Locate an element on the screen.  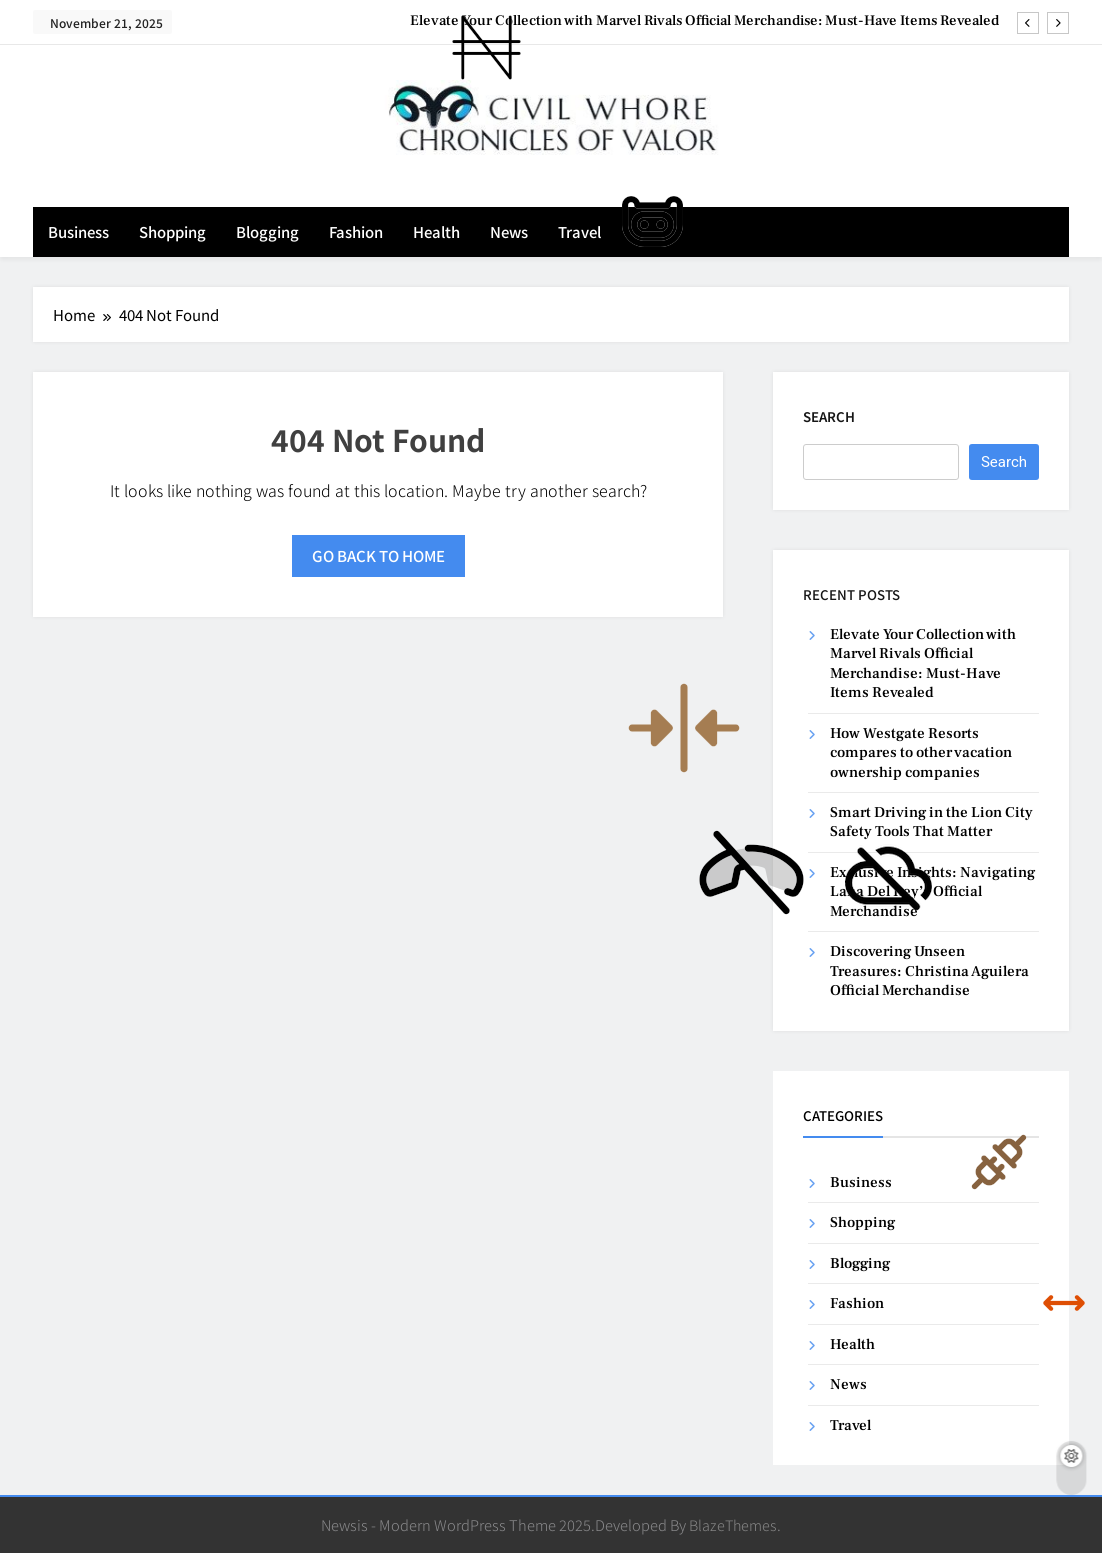
connect or establish a connection is located at coordinates (999, 1162).